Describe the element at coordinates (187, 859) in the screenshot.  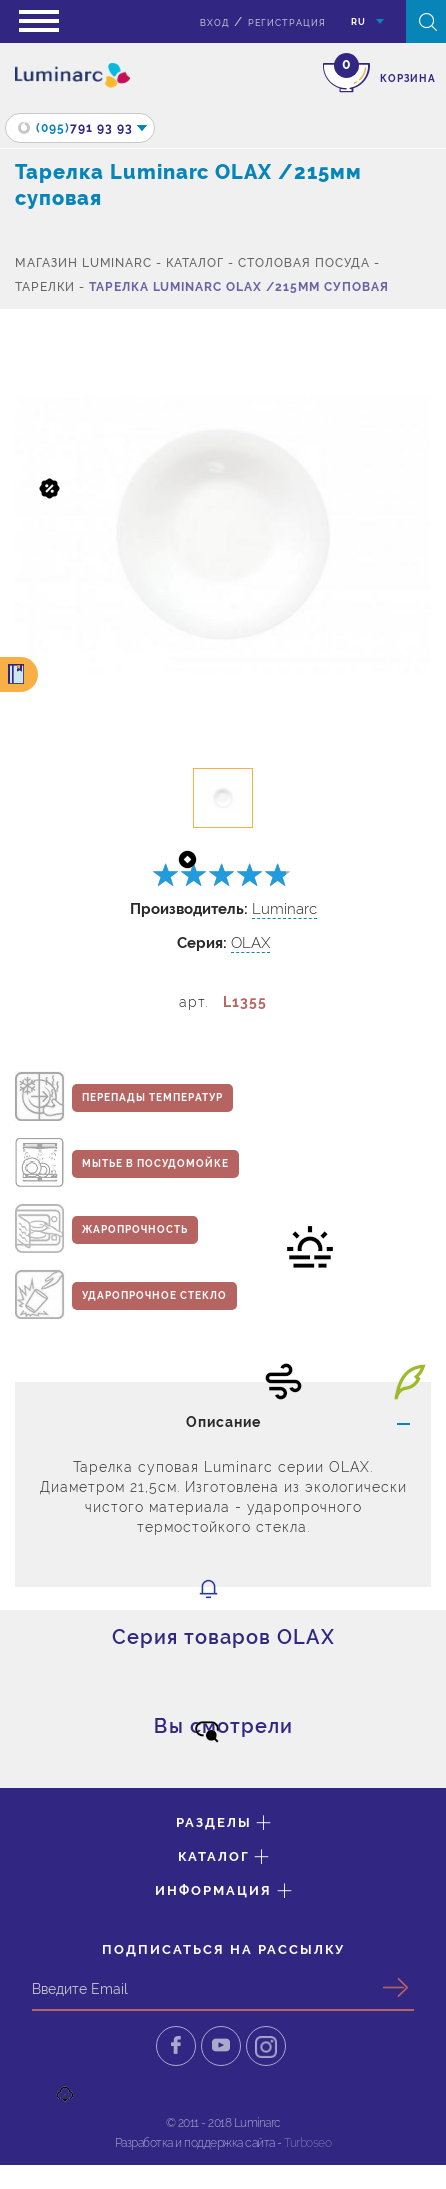
I see `view copper coin balance or currency` at that location.